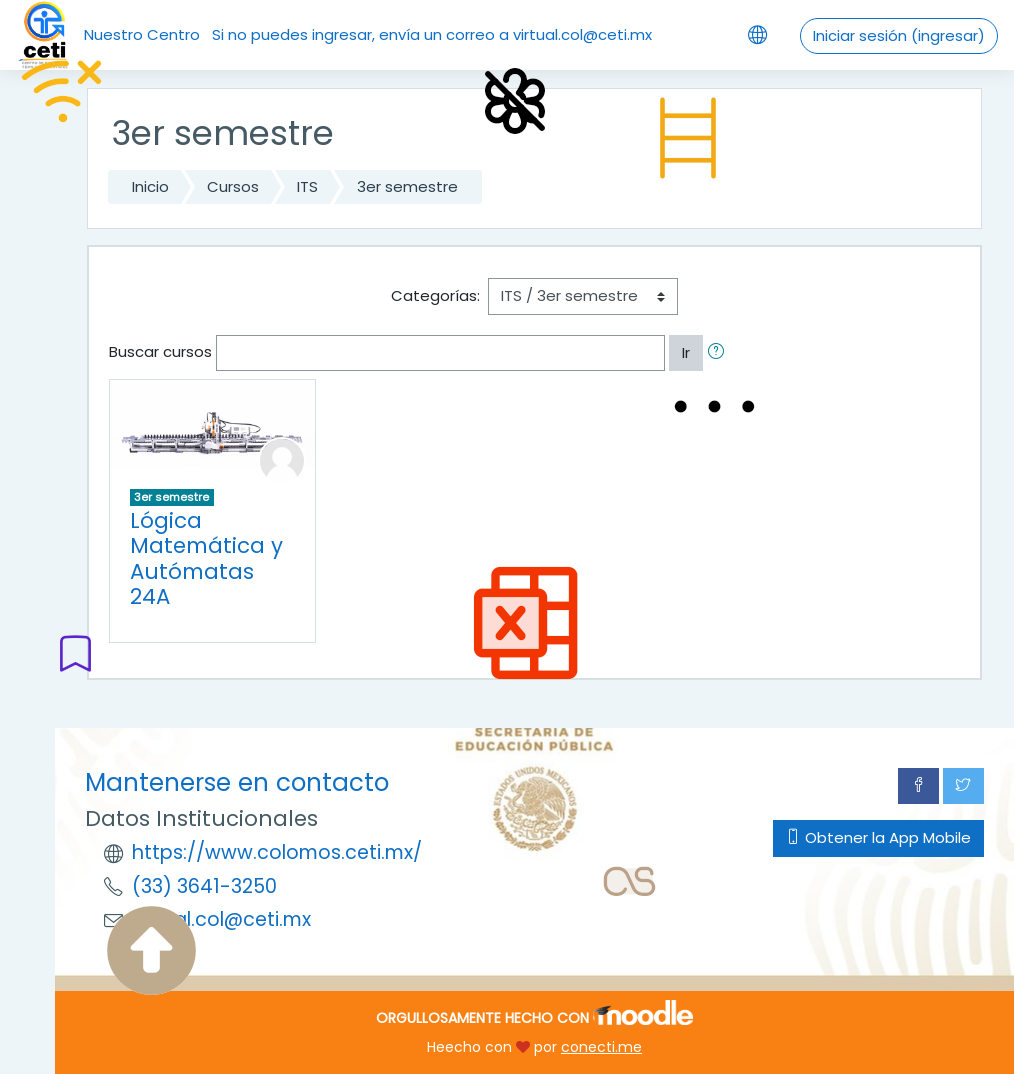  What do you see at coordinates (629, 880) in the screenshot?
I see `connect to Last.fm account` at bounding box center [629, 880].